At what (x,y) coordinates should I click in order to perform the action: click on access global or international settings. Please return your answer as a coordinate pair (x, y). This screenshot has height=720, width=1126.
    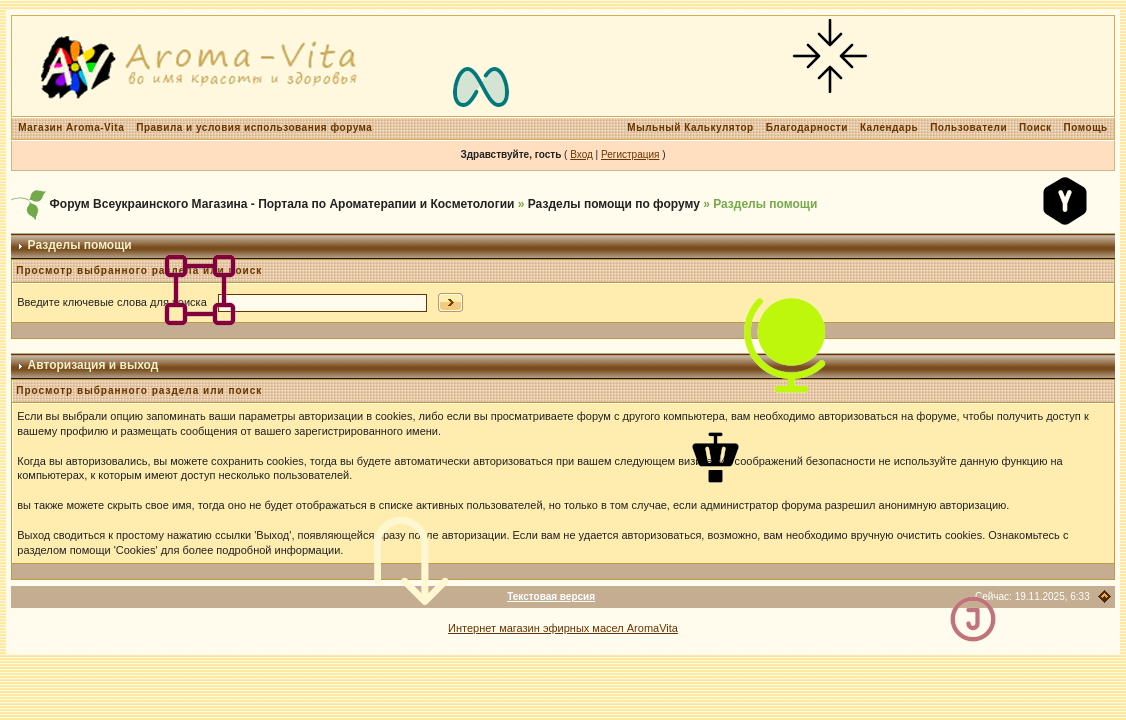
    Looking at the image, I should click on (788, 342).